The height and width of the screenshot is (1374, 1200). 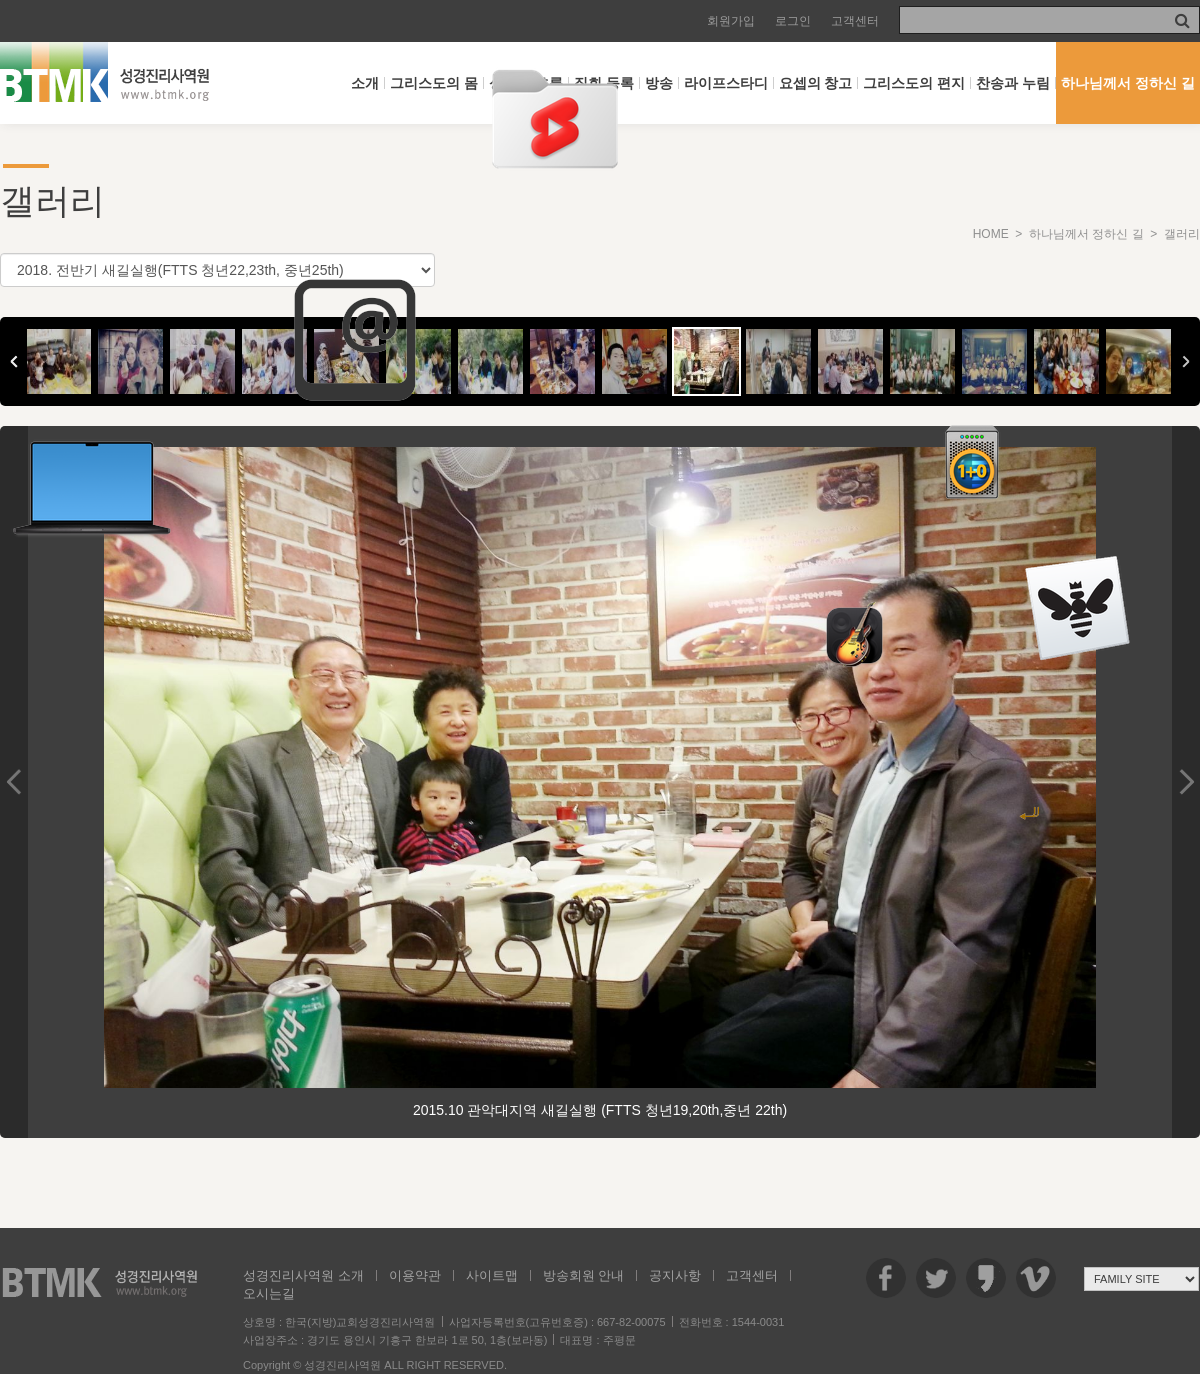 What do you see at coordinates (355, 340) in the screenshot?
I see `access keyboard and input settings` at bounding box center [355, 340].